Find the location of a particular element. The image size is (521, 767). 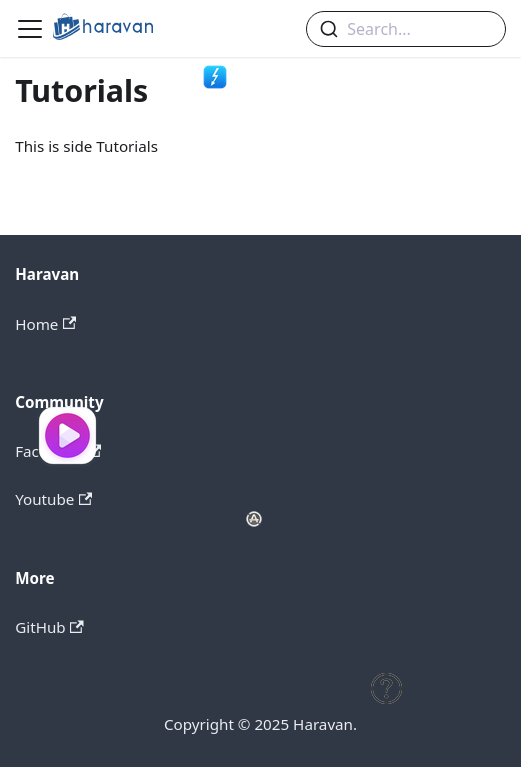

open mplayer media player app is located at coordinates (67, 435).